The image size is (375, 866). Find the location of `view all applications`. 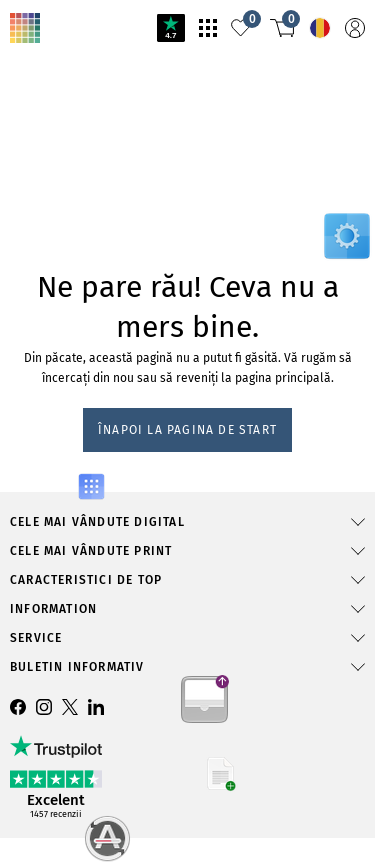

view all applications is located at coordinates (91, 486).